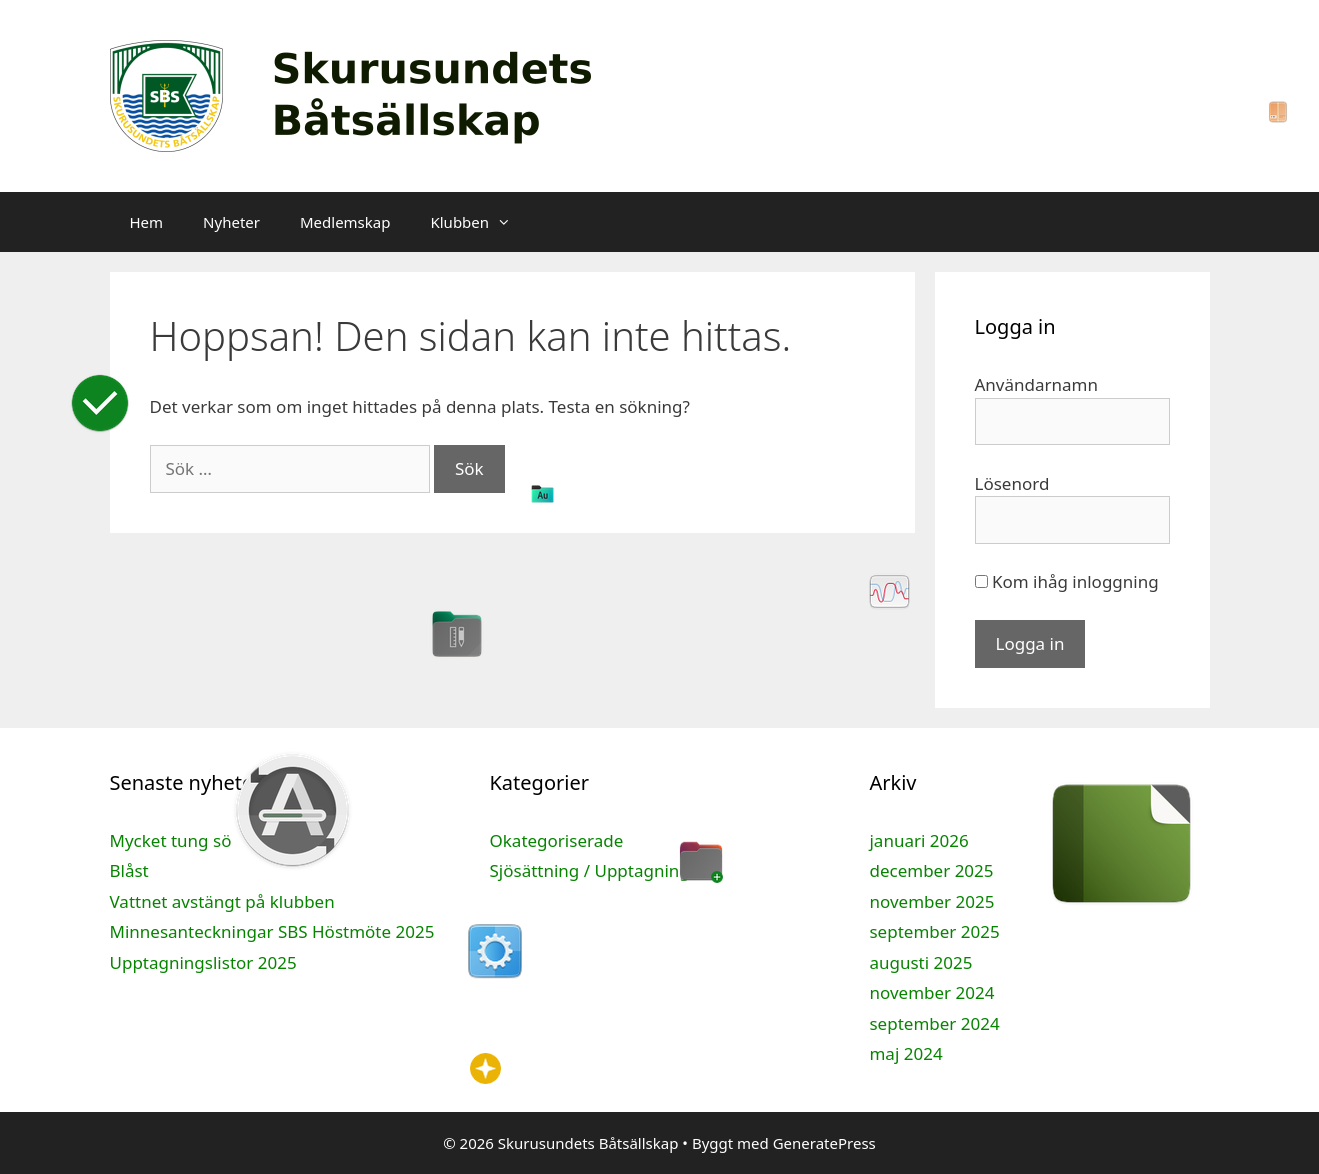 This screenshot has height=1174, width=1319. I want to click on mark a bluetooth device as trusted, so click(485, 1068).